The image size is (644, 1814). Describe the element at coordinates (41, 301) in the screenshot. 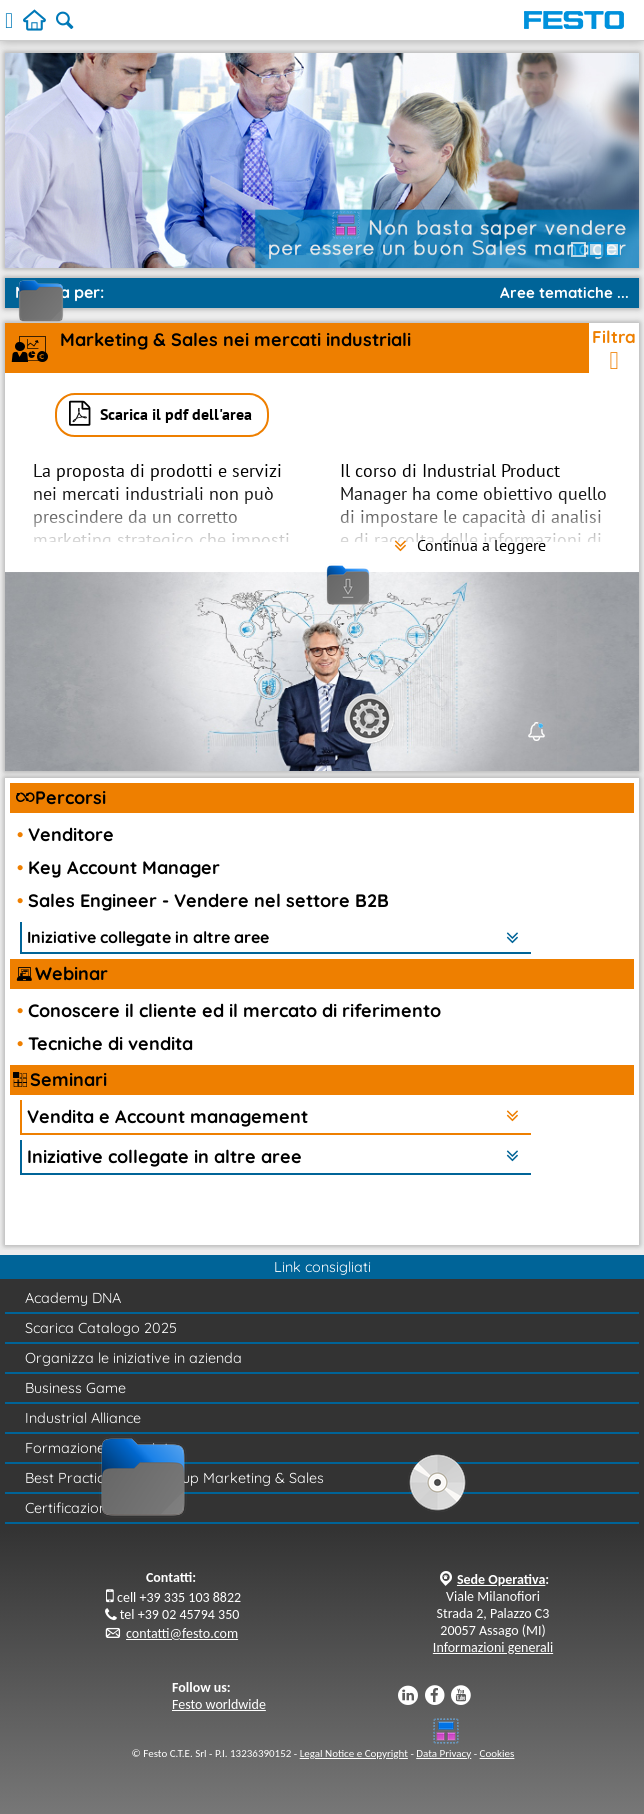

I see `open folder to view contents` at that location.